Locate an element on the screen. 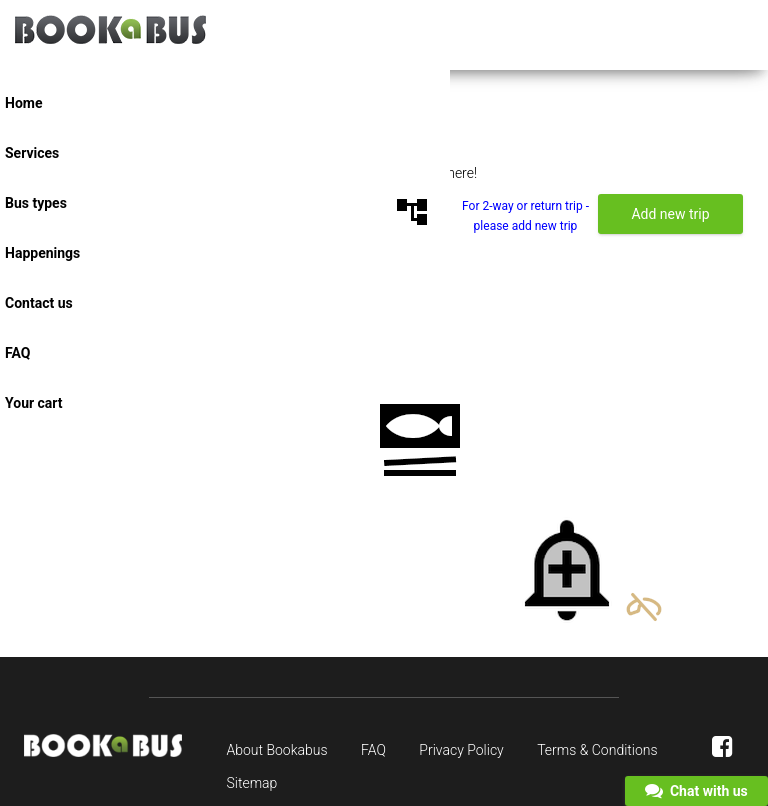 This screenshot has height=806, width=768. view set meal or food combo options is located at coordinates (420, 440).